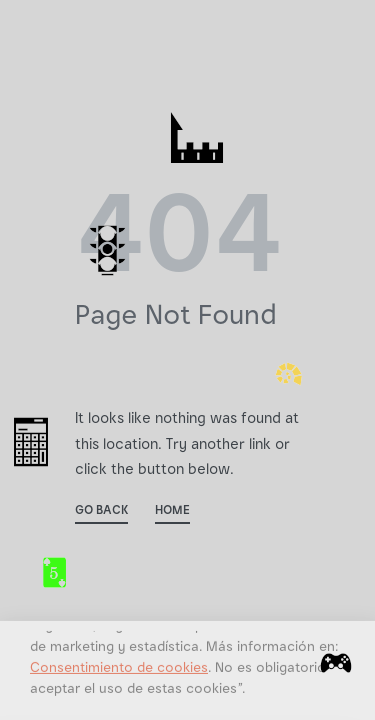 The image size is (375, 720). Describe the element at coordinates (289, 374) in the screenshot. I see `decorative shell or fossil collectible item` at that location.